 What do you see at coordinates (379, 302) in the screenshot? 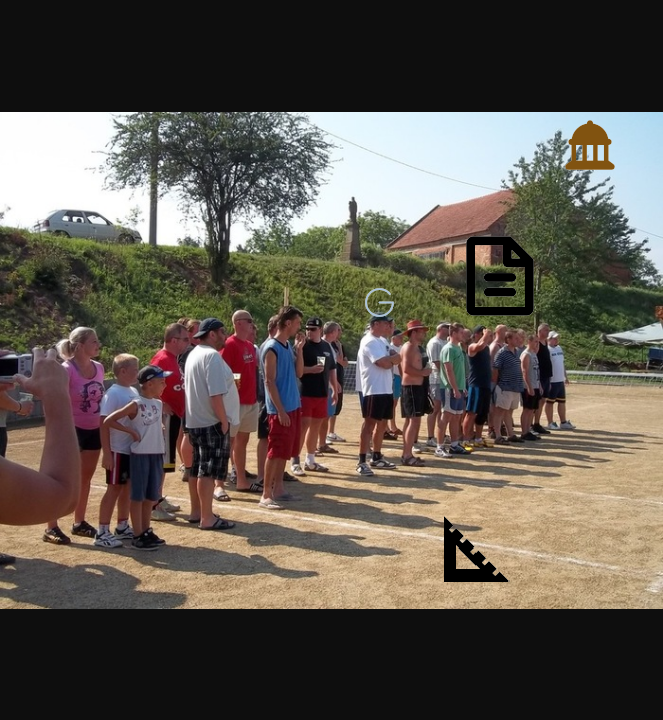
I see `sign in with Google` at bounding box center [379, 302].